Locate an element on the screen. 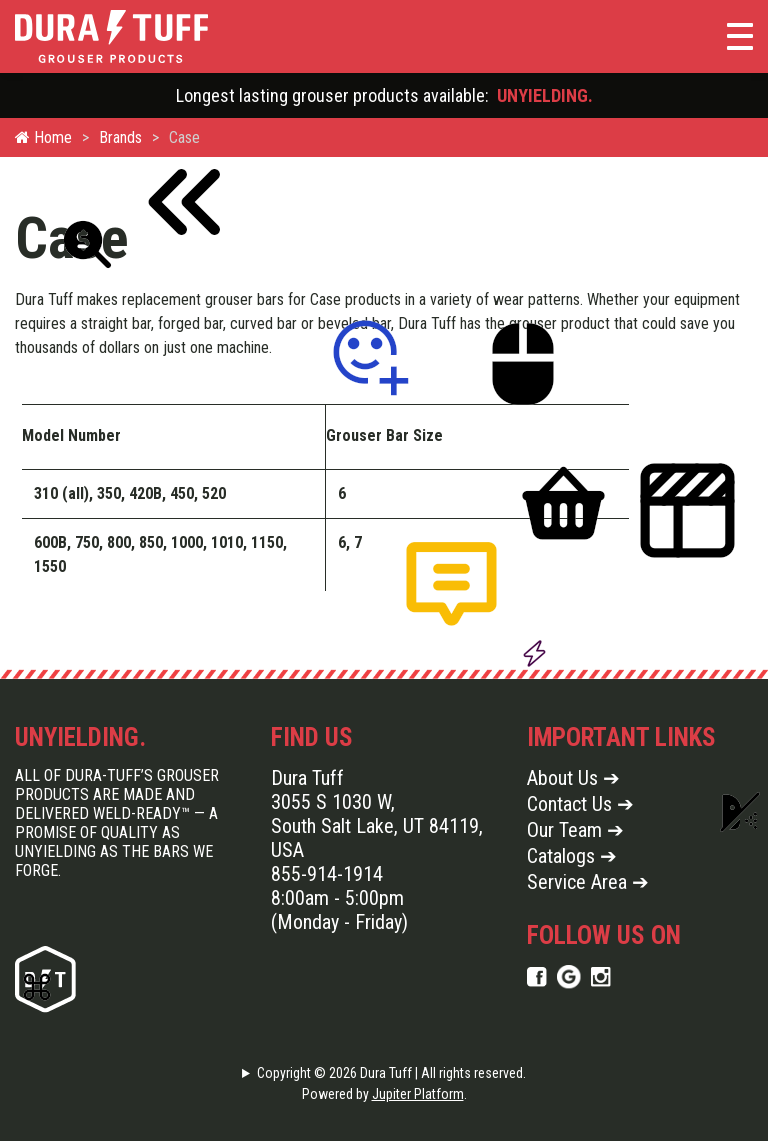  open chat or messaging is located at coordinates (451, 580).